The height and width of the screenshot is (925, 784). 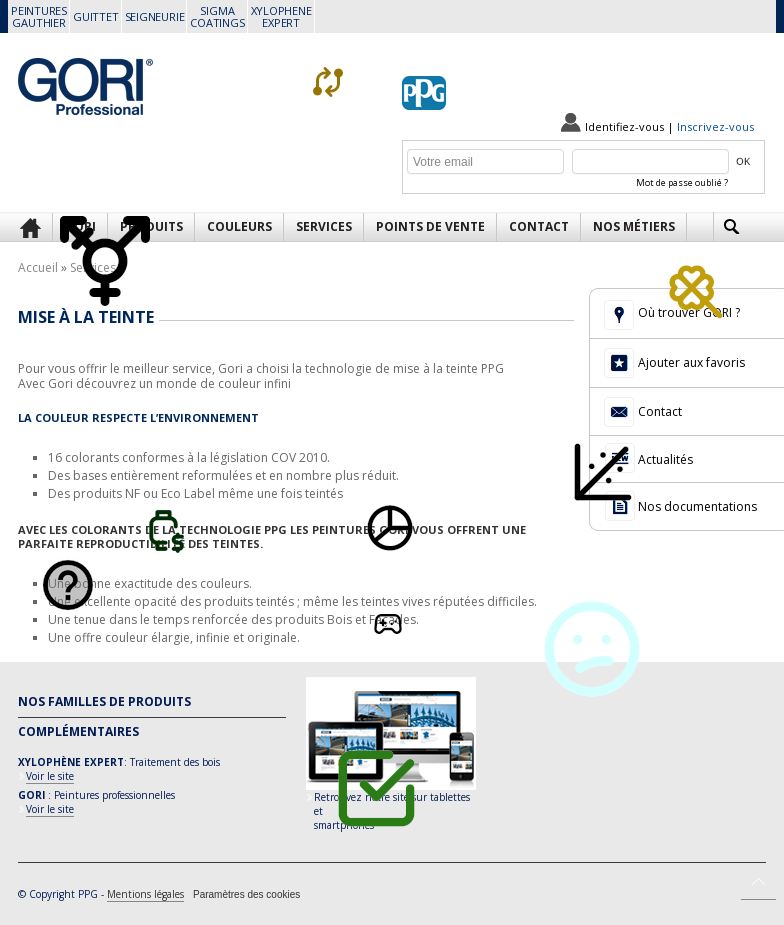 What do you see at coordinates (694, 290) in the screenshot?
I see `indicates luck or bonus feature` at bounding box center [694, 290].